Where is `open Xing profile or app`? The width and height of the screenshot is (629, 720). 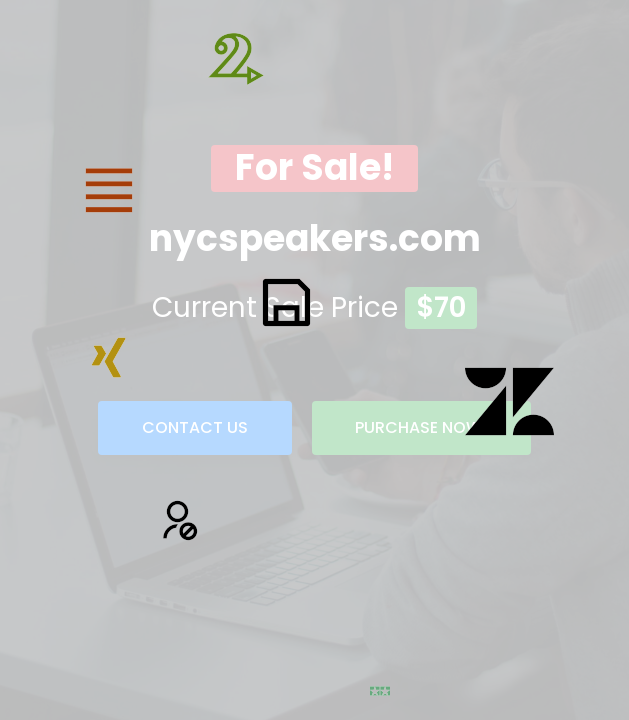
open Xing profile or app is located at coordinates (107, 356).